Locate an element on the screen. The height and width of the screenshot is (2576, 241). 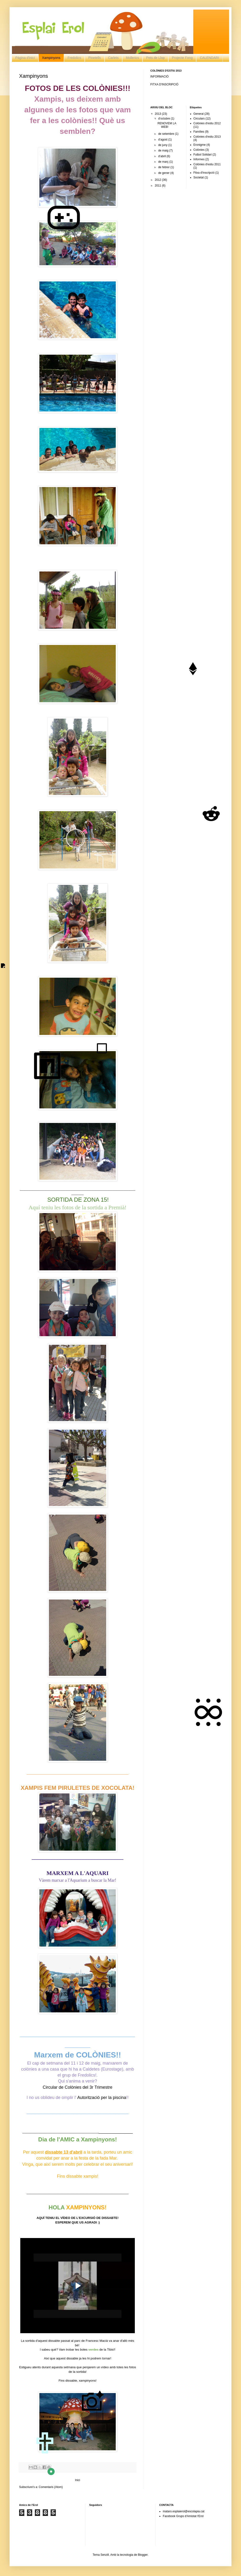
indicates hazy weather conditions is located at coordinates (208, 1712).